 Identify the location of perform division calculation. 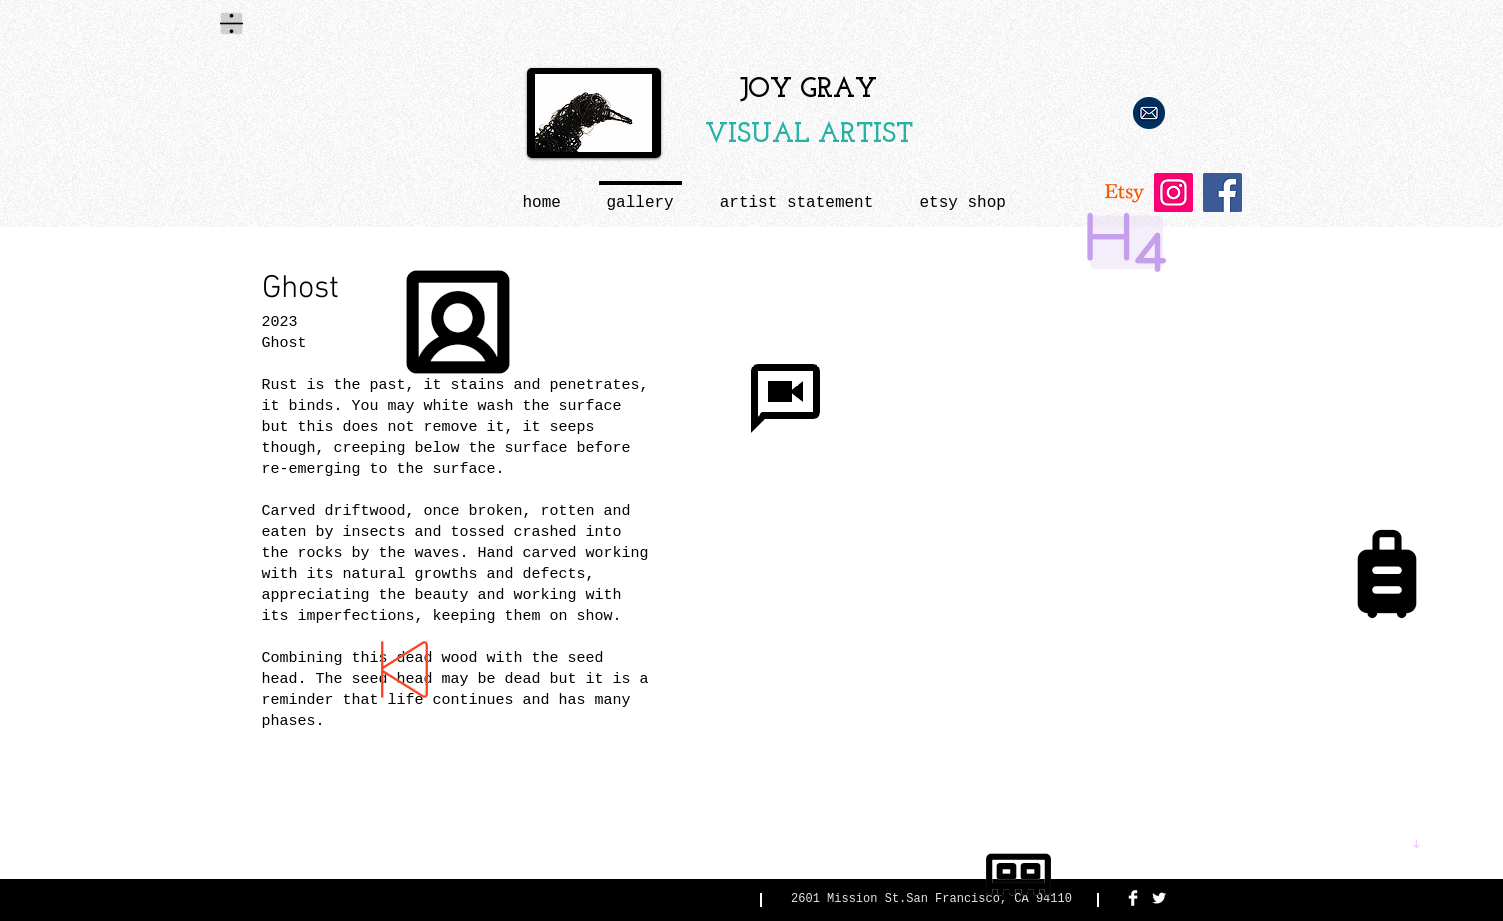
(231, 23).